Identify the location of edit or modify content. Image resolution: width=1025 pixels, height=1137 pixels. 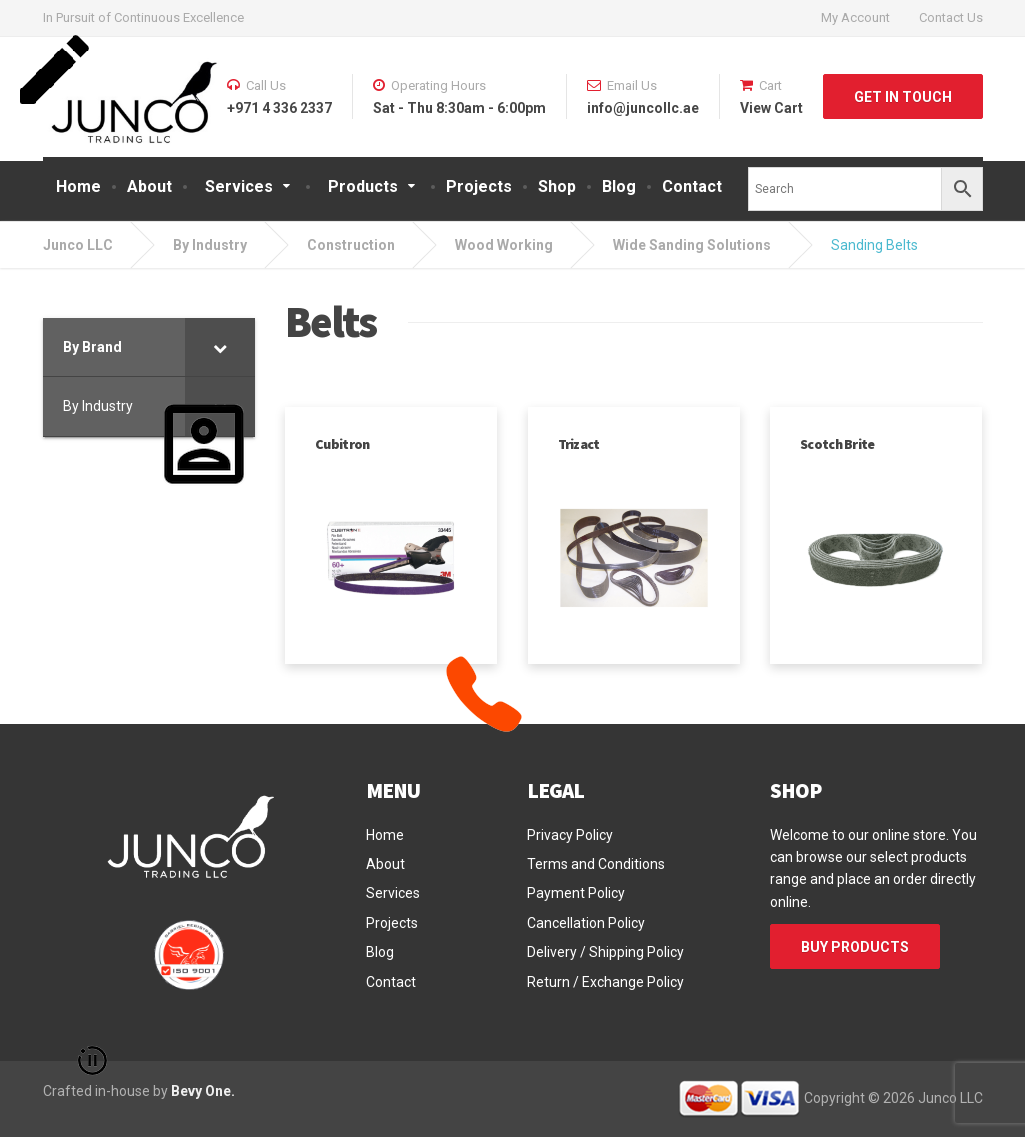
(54, 69).